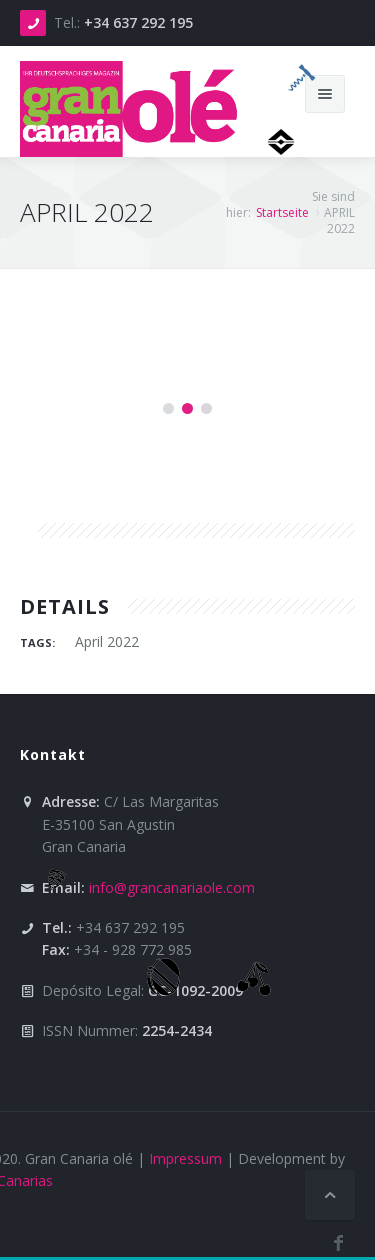 Image resolution: width=375 pixels, height=1260 pixels. Describe the element at coordinates (301, 77) in the screenshot. I see `wine or beverage tool in a kitchen app` at that location.